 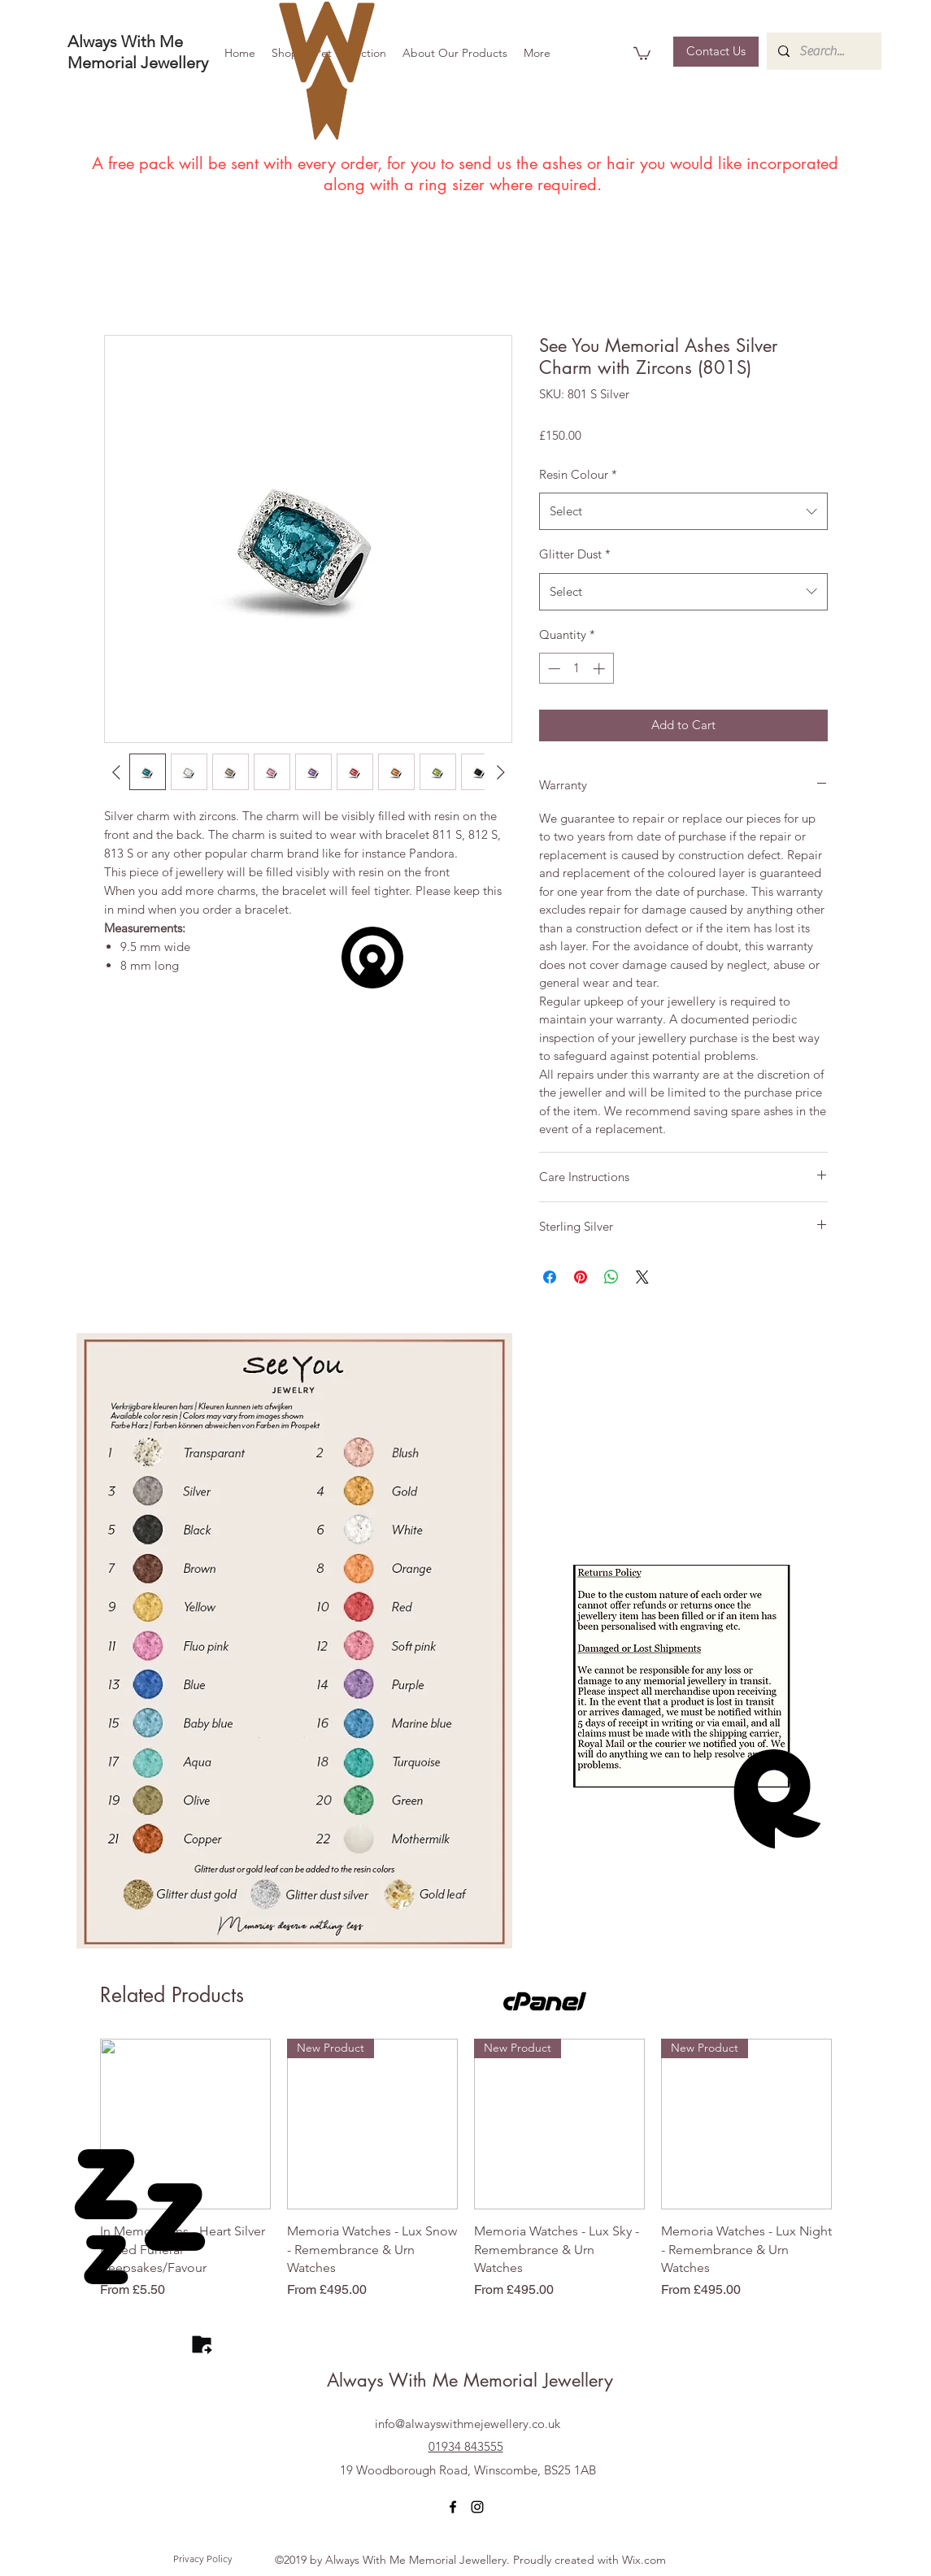 What do you see at coordinates (202, 2344) in the screenshot?
I see `access shared folder` at bounding box center [202, 2344].